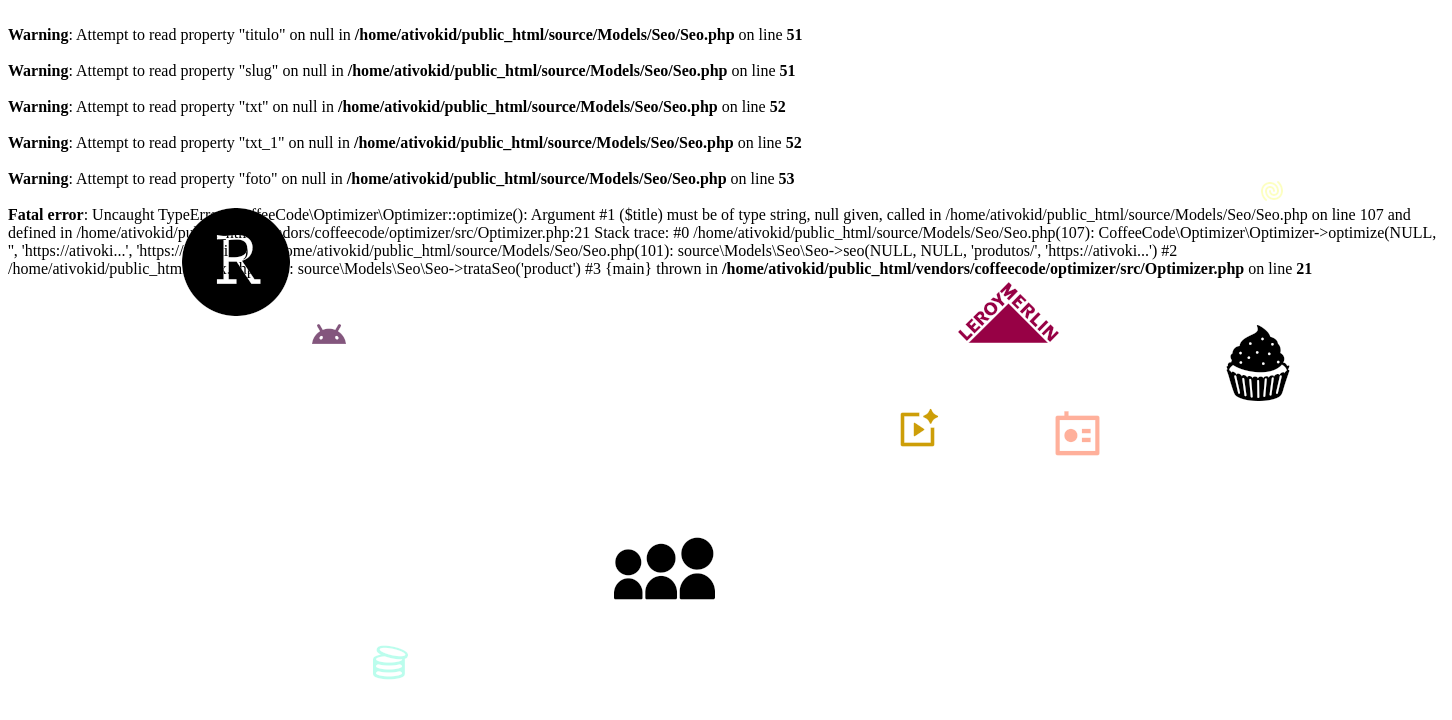 This screenshot has width=1452, height=720. I want to click on link to MySpace profile, so click(664, 568).